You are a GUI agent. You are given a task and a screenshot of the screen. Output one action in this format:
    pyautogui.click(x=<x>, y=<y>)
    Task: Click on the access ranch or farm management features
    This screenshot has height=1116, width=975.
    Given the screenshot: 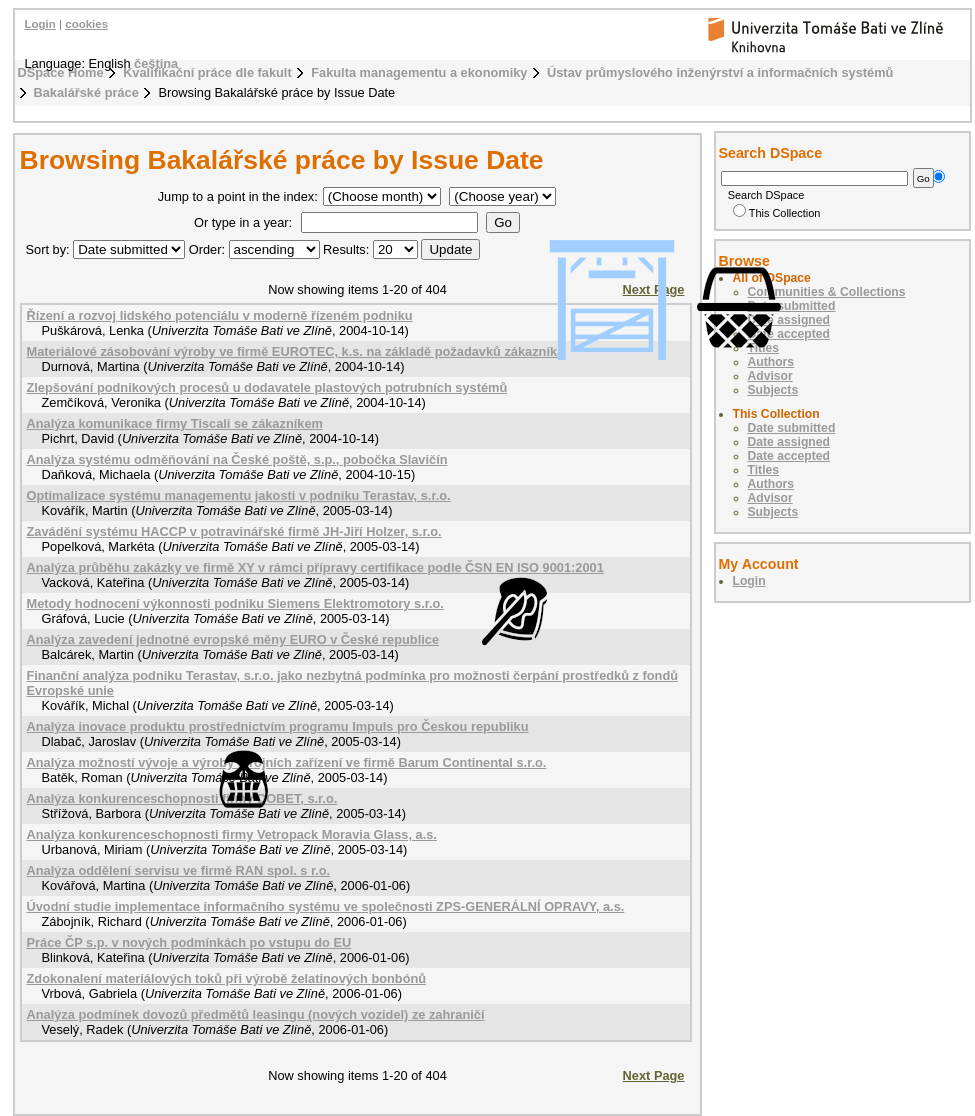 What is the action you would take?
    pyautogui.click(x=612, y=298)
    